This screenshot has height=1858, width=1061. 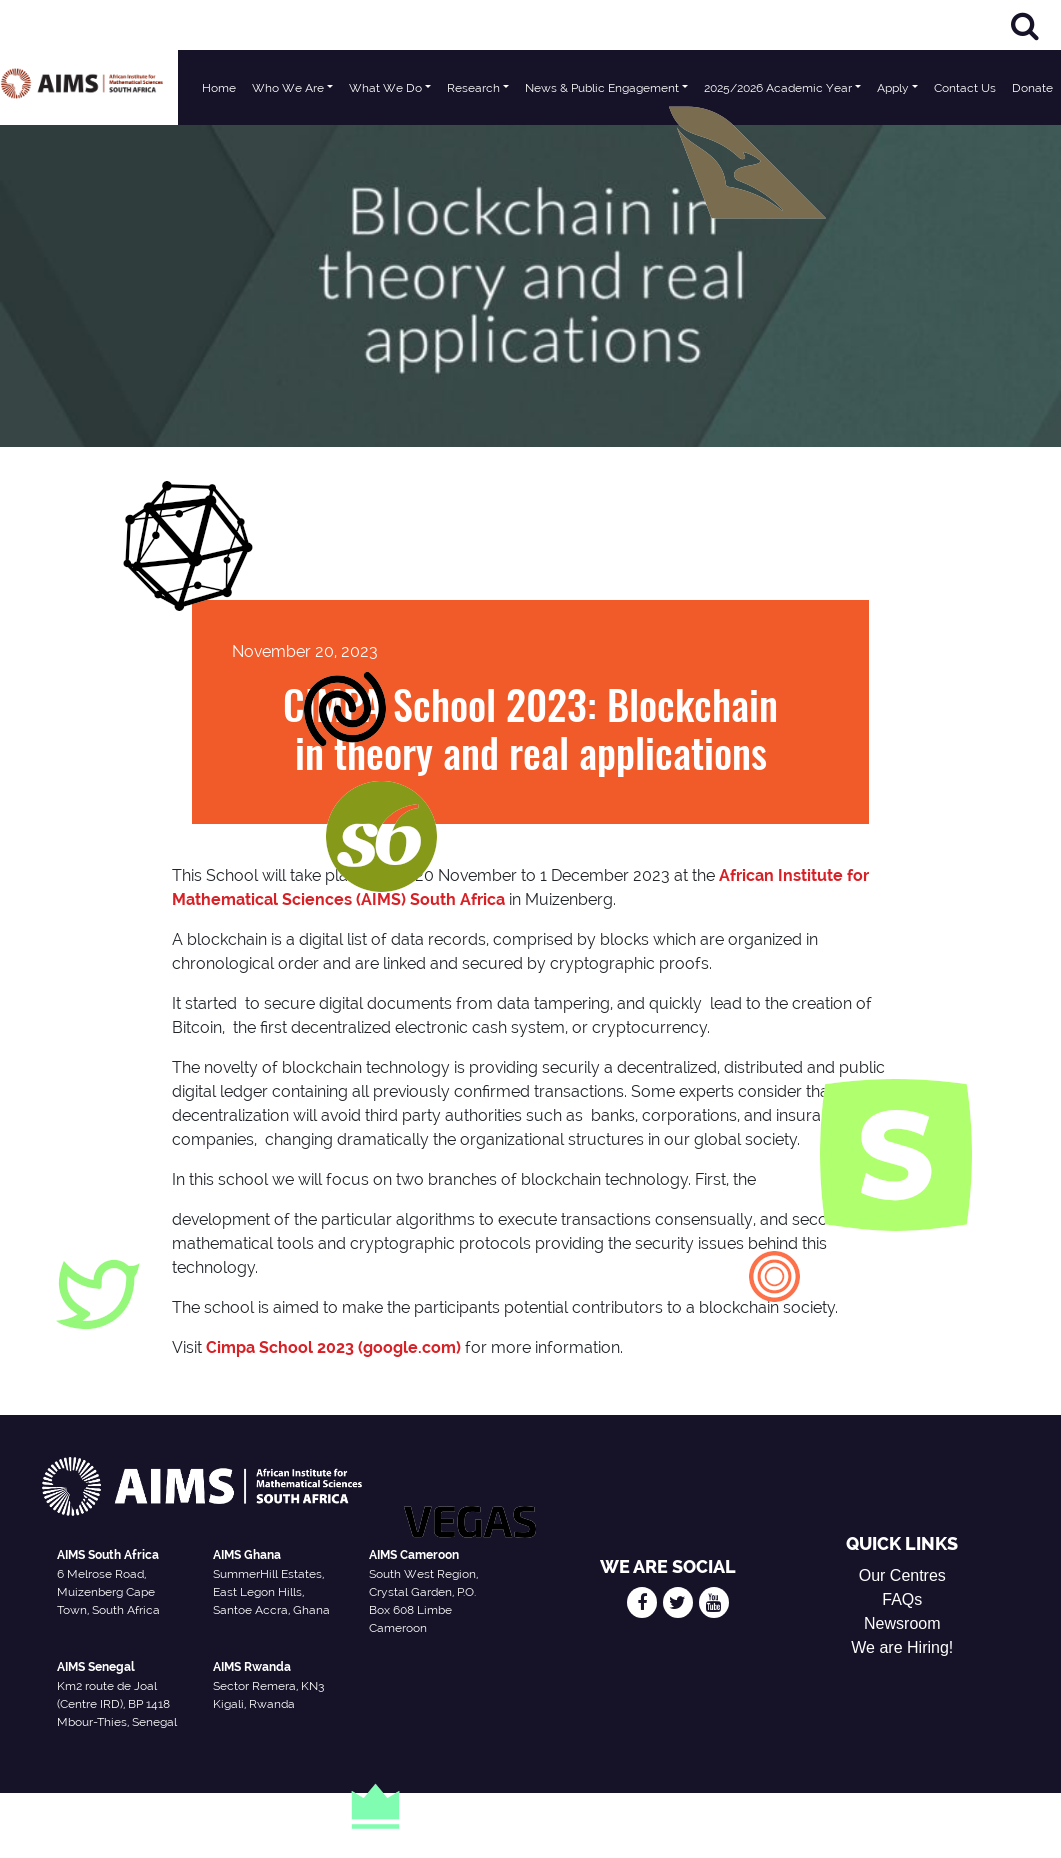 What do you see at coordinates (345, 709) in the screenshot?
I see `lucide icon library logo` at bounding box center [345, 709].